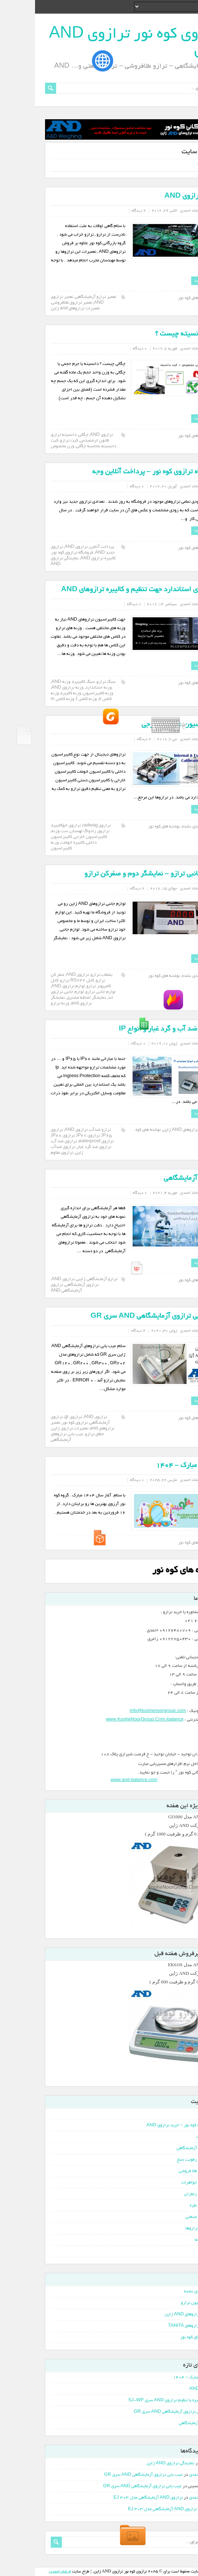 This screenshot has height=2576, width=198. What do you see at coordinates (24, 735) in the screenshot?
I see `an empty or blank document` at bounding box center [24, 735].